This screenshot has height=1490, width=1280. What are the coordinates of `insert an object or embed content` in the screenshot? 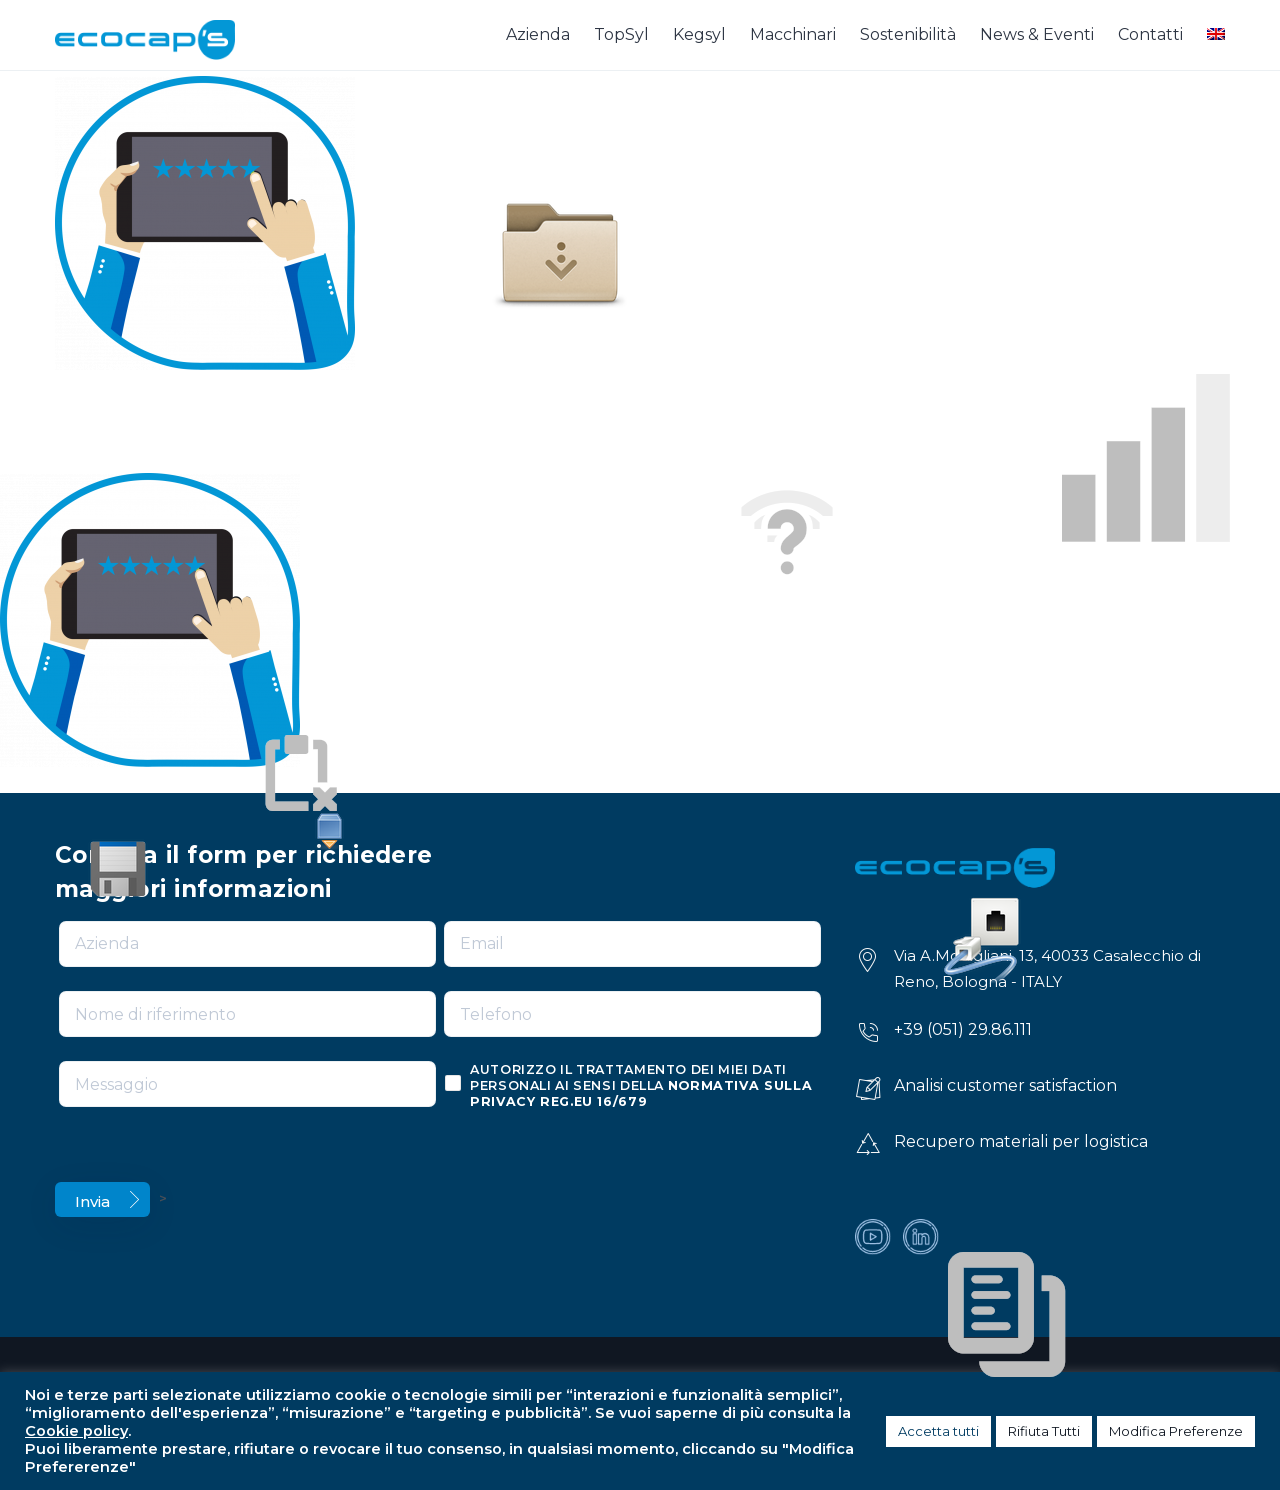 It's located at (329, 832).